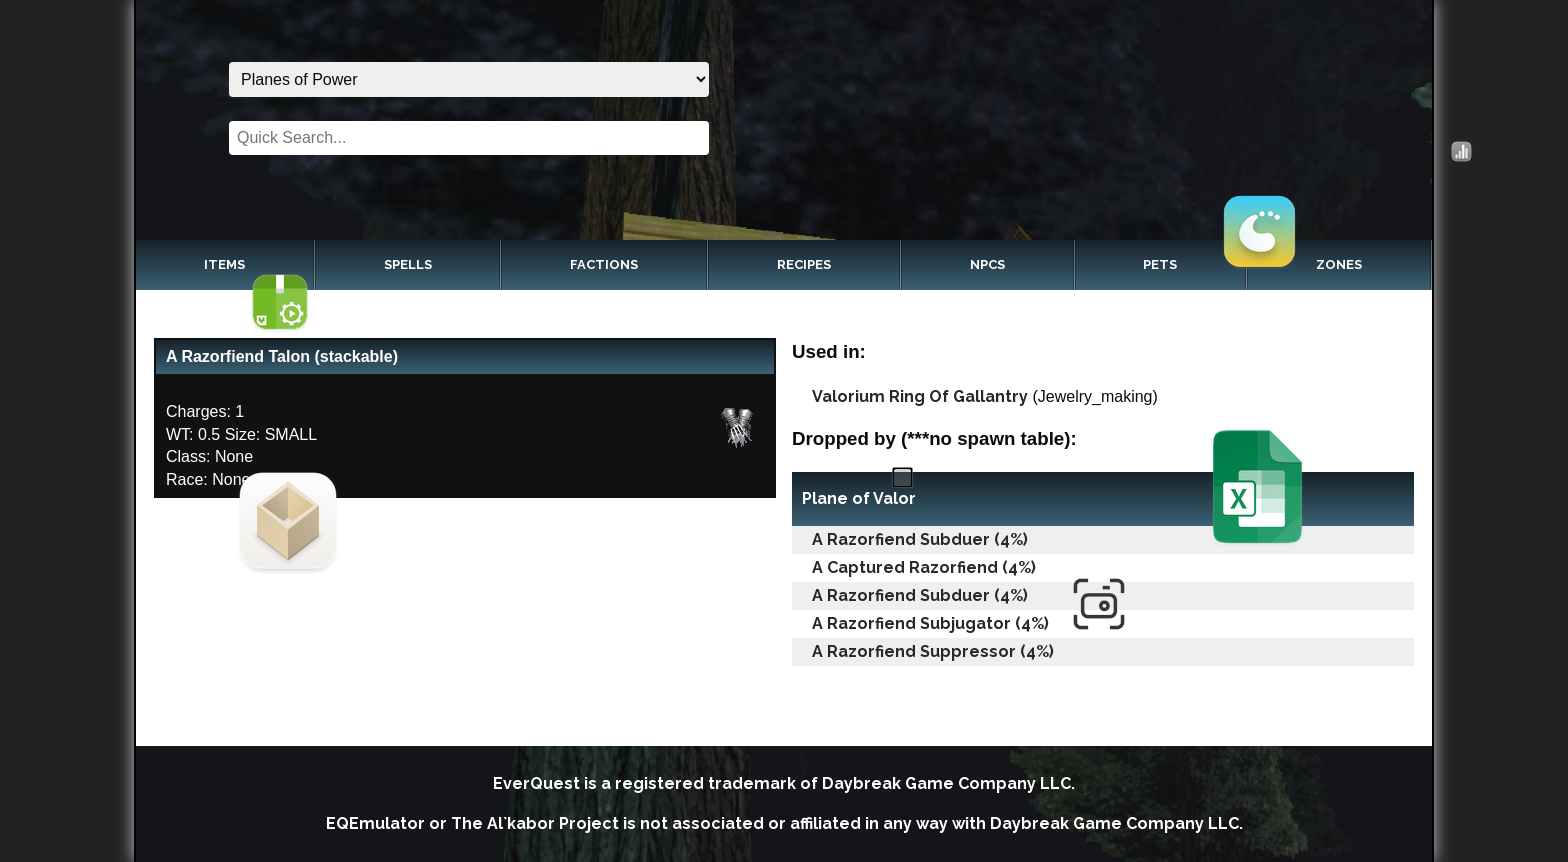  Describe the element at coordinates (288, 521) in the screenshot. I see `open flatpak software manager` at that location.